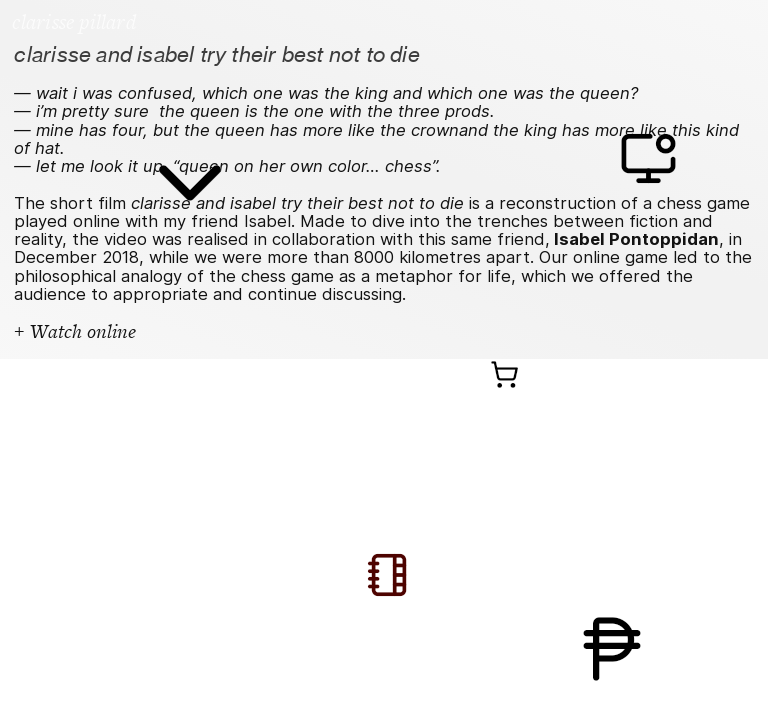  Describe the element at coordinates (190, 183) in the screenshot. I see `expand a dropdown menu or section` at that location.